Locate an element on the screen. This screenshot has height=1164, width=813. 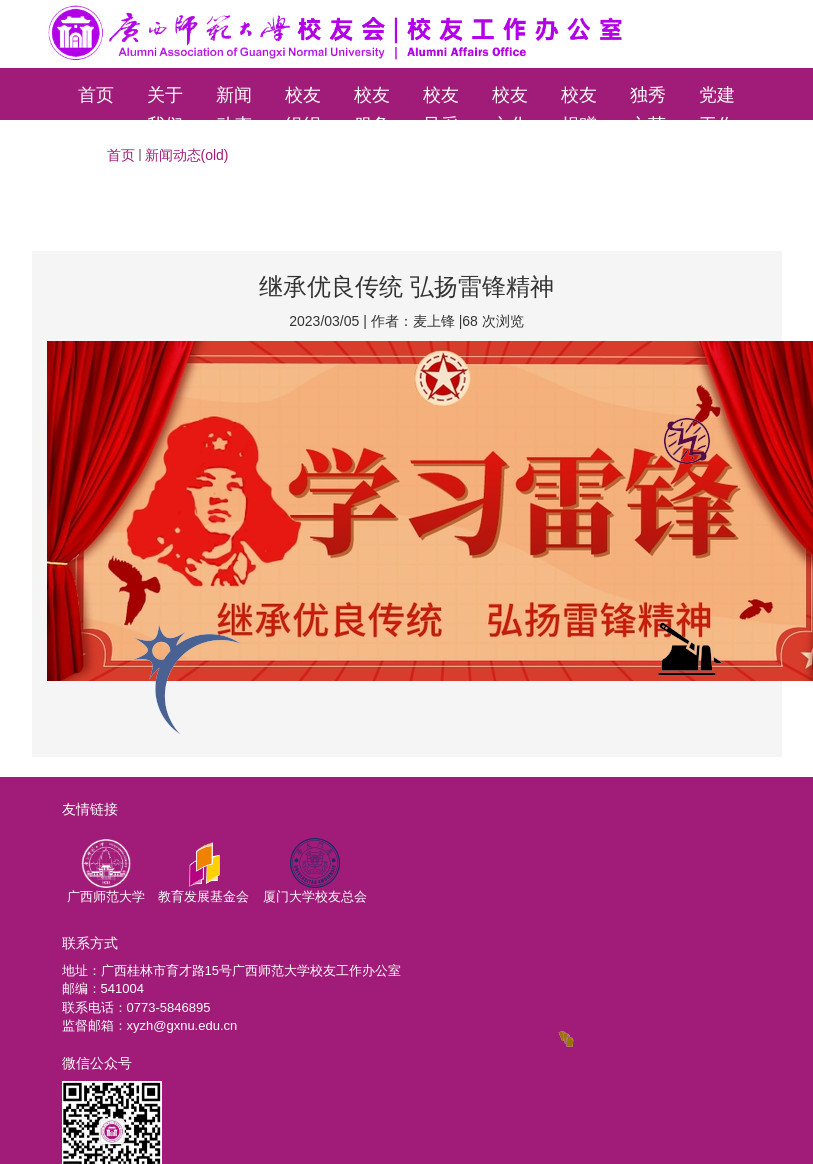
indicates eclipse event or celestial phenomenon in game is located at coordinates (186, 678).